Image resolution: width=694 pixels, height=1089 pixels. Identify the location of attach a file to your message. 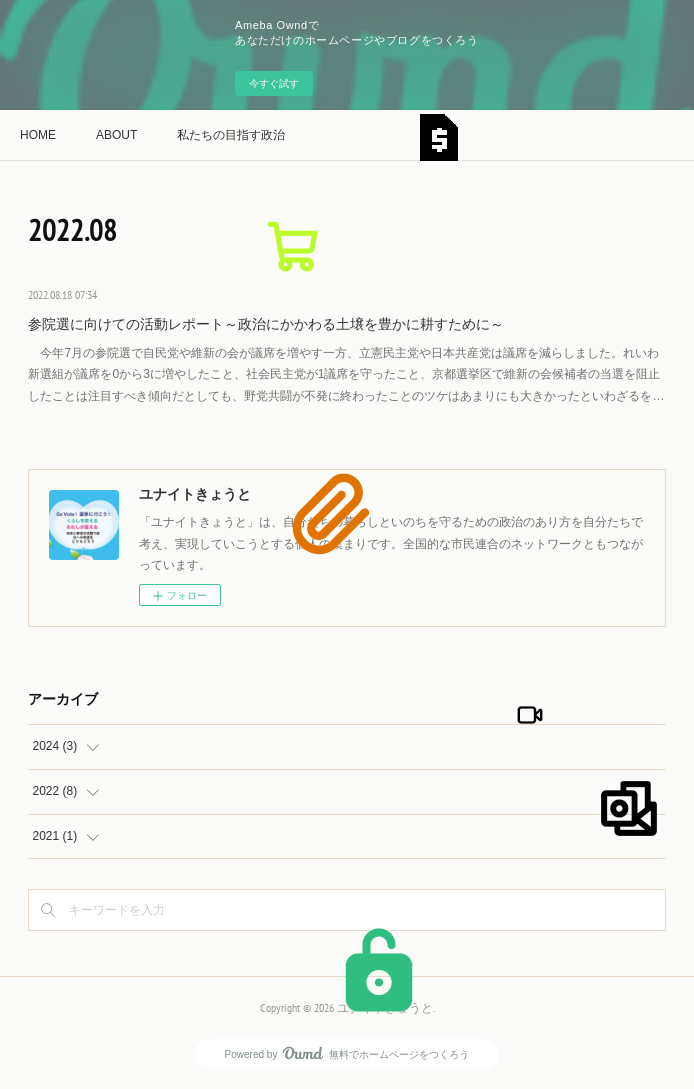
(331, 516).